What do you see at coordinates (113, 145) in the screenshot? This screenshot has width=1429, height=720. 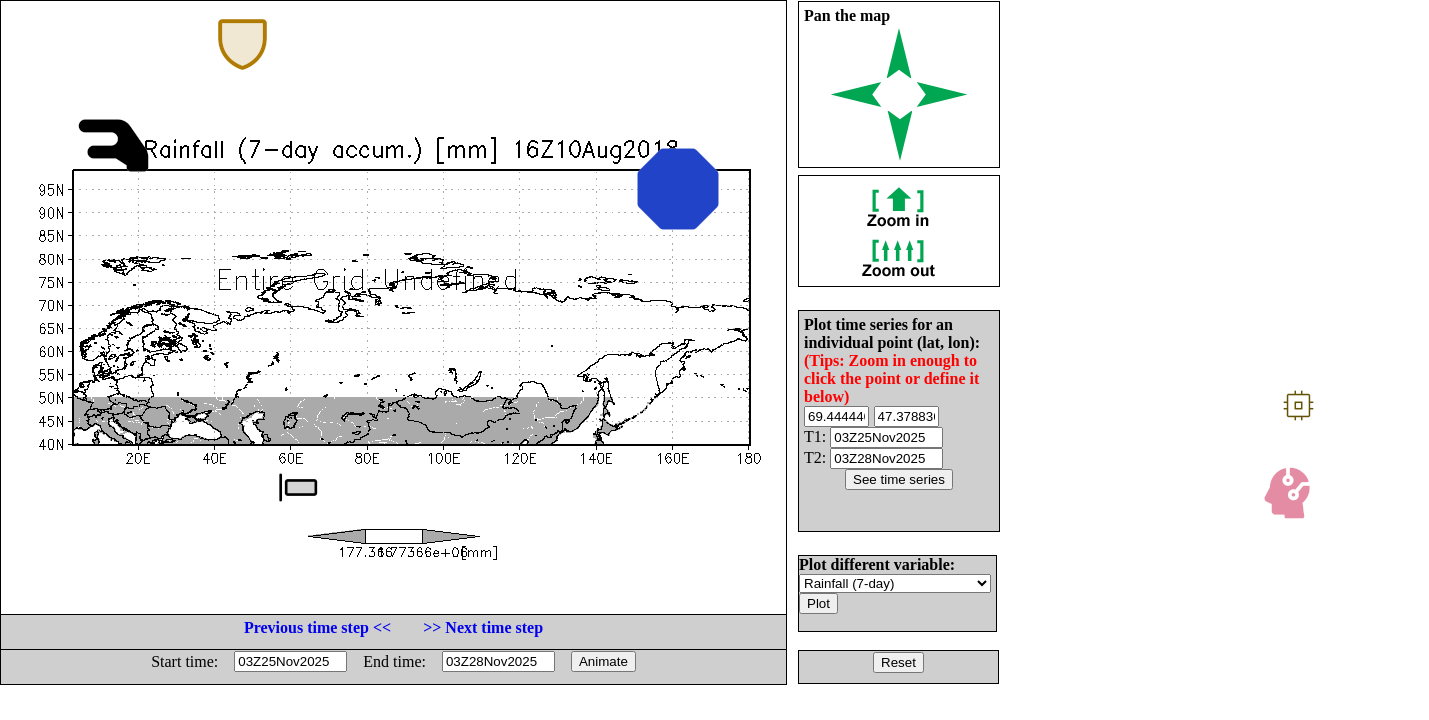 I see `lizard gesture for rock-paper-scissors-lizard-spock game` at bounding box center [113, 145].